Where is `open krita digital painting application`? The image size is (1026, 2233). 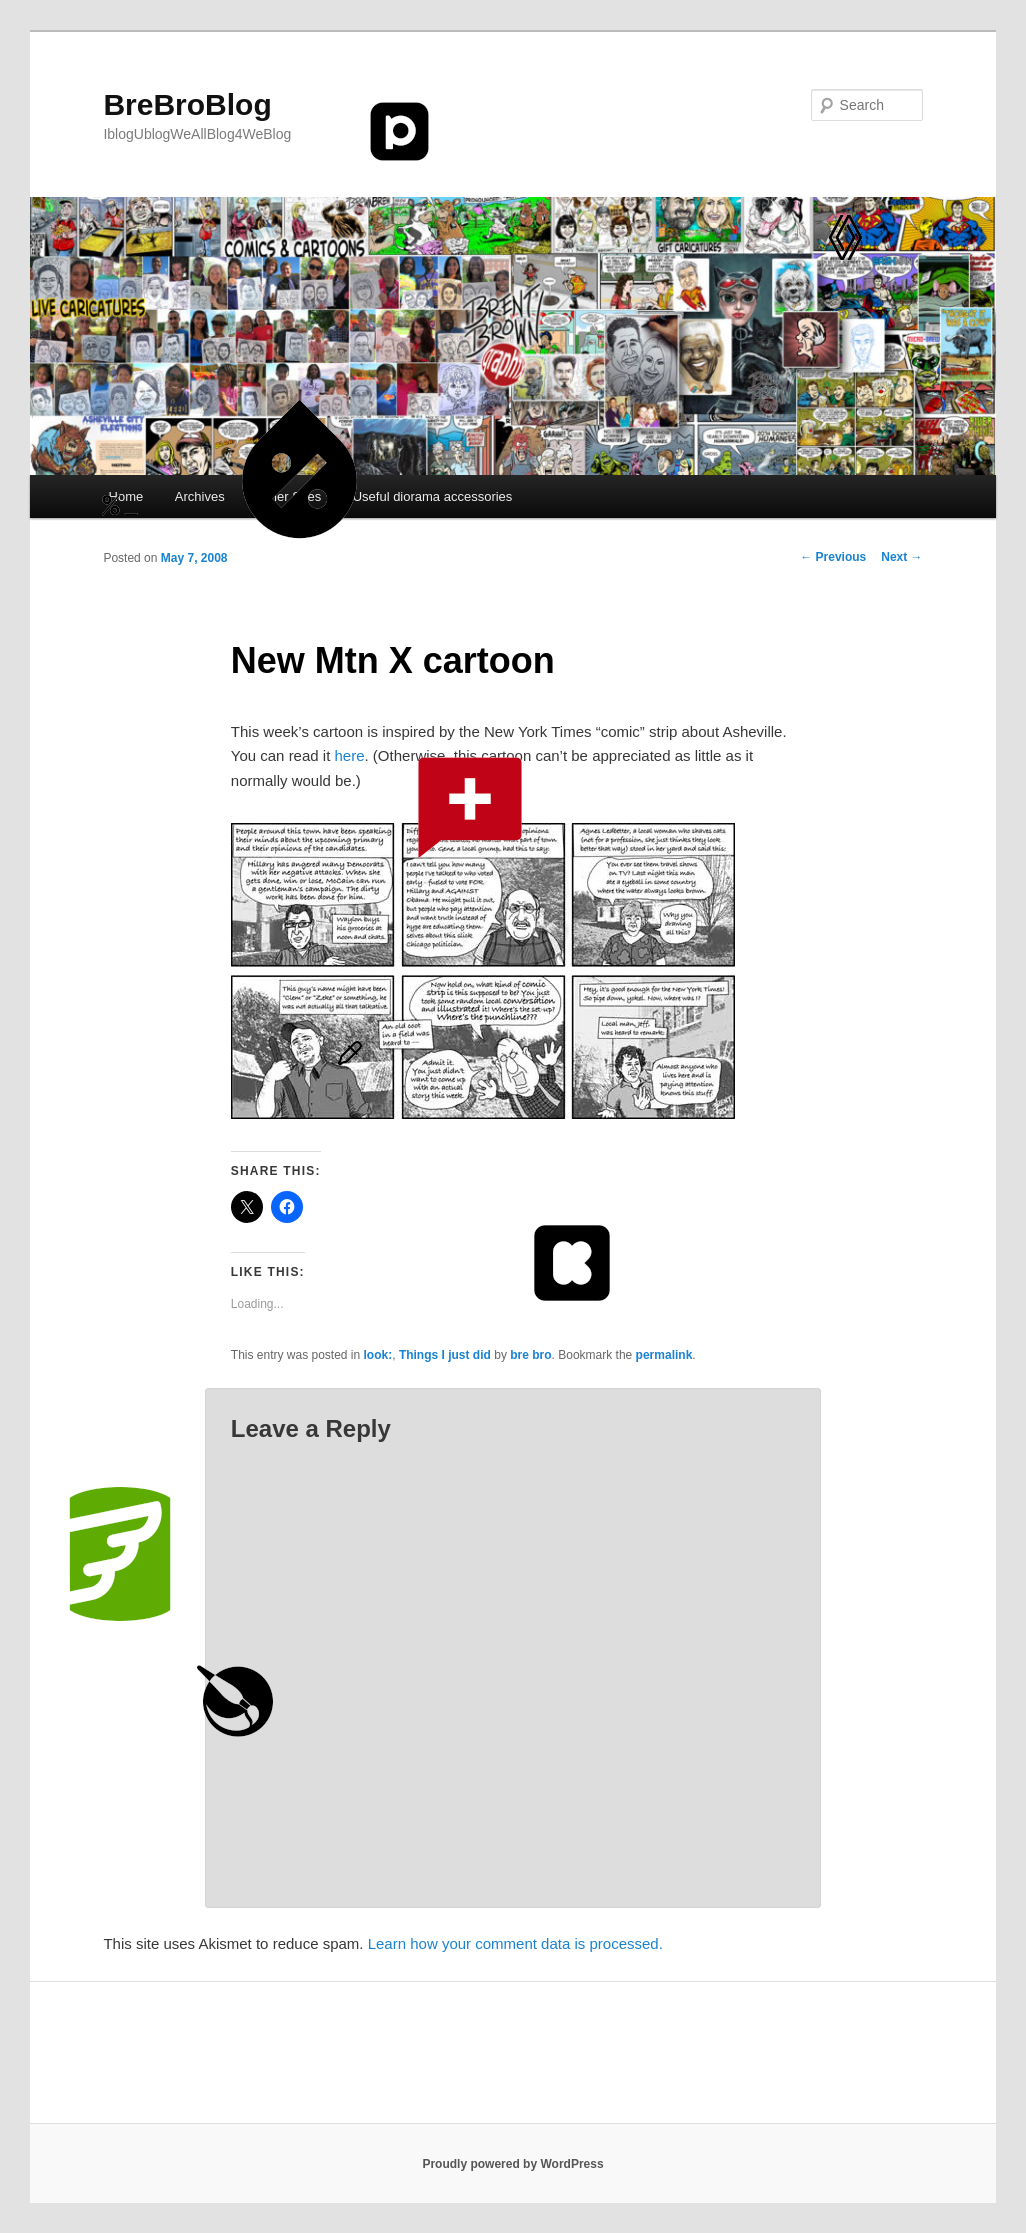 open krita digital painting application is located at coordinates (235, 1701).